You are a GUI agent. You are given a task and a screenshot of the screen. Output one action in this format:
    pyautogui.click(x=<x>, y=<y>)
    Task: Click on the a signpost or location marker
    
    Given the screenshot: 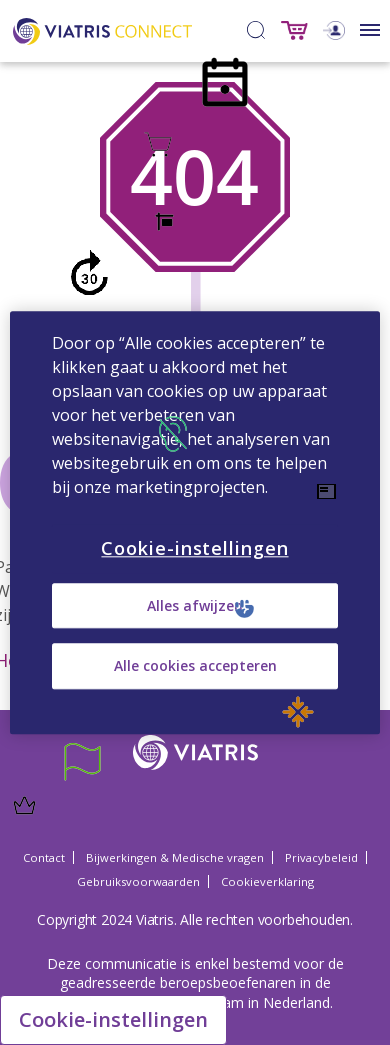 What is the action you would take?
    pyautogui.click(x=164, y=221)
    